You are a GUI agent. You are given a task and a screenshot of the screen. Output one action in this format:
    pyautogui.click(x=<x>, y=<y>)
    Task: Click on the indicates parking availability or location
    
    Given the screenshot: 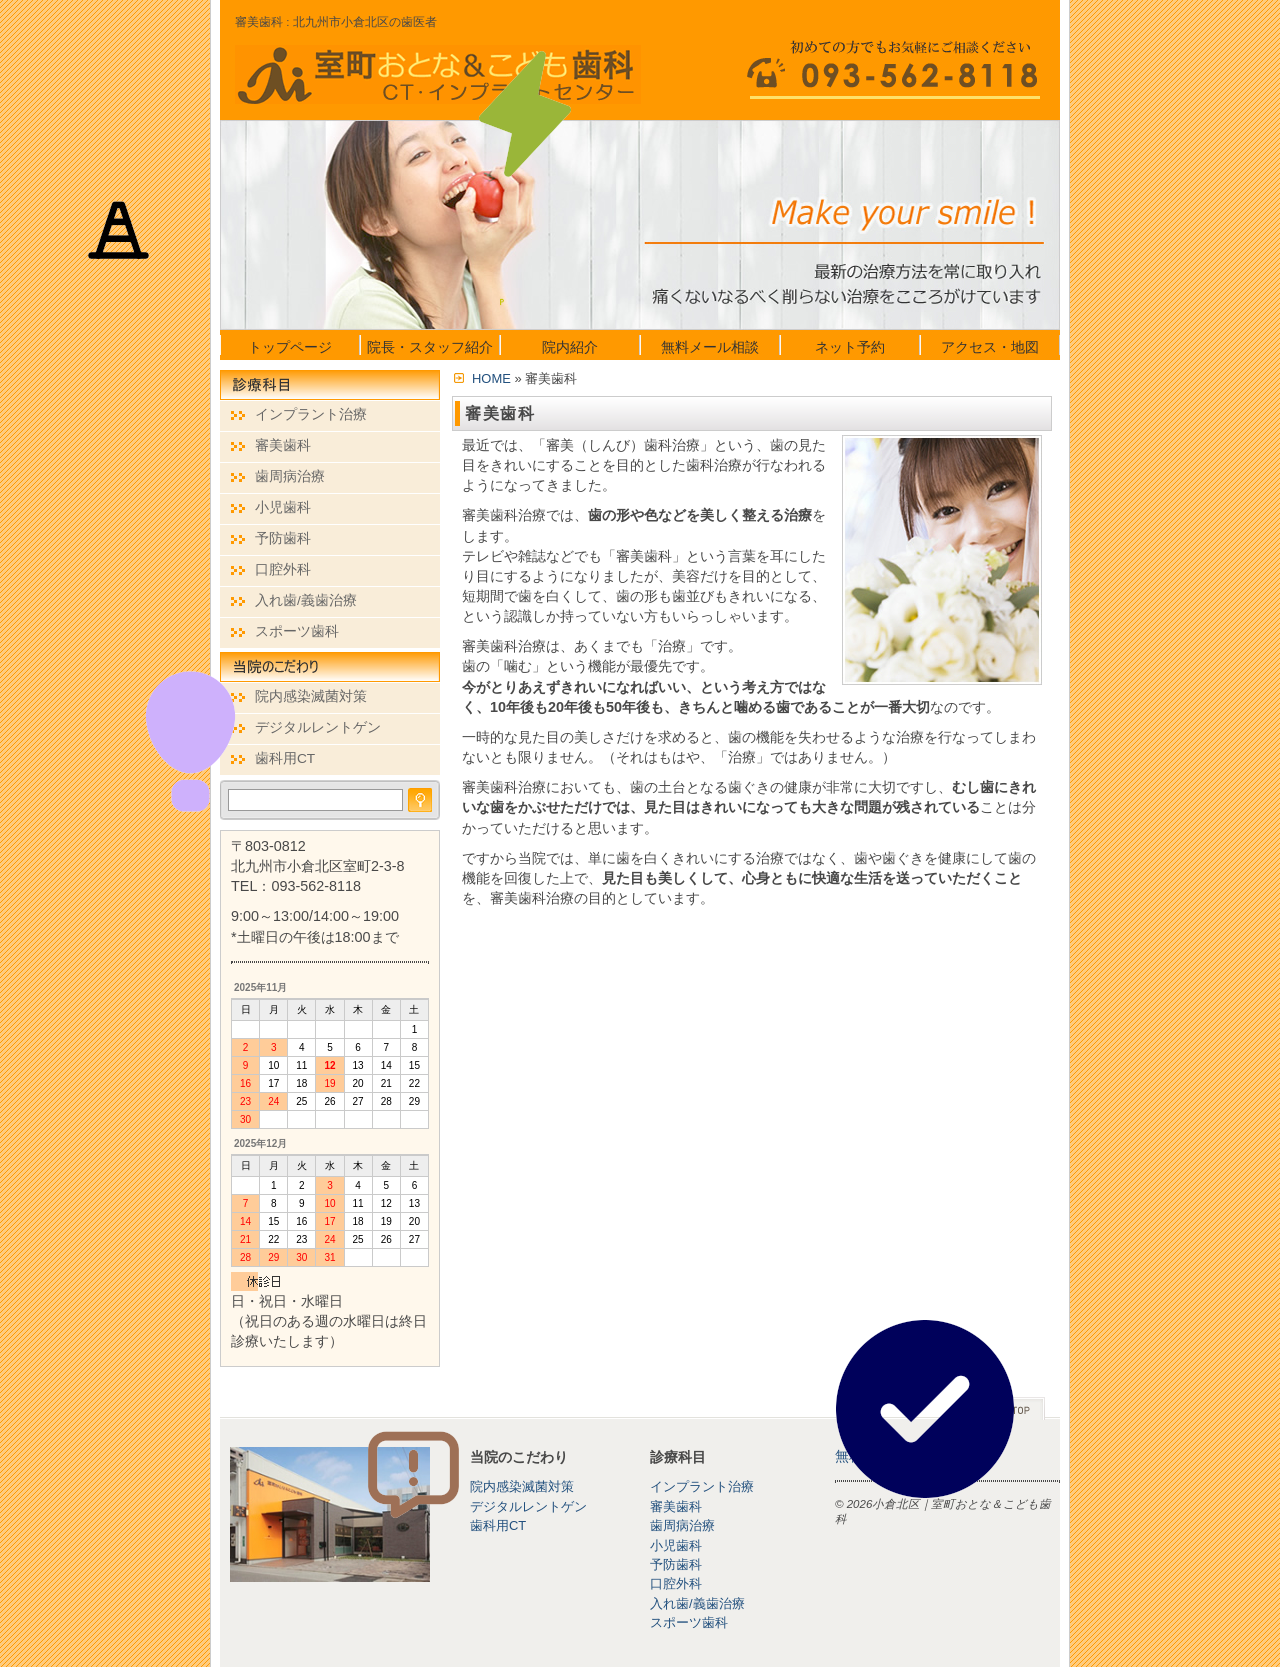 What is the action you would take?
    pyautogui.click(x=502, y=302)
    